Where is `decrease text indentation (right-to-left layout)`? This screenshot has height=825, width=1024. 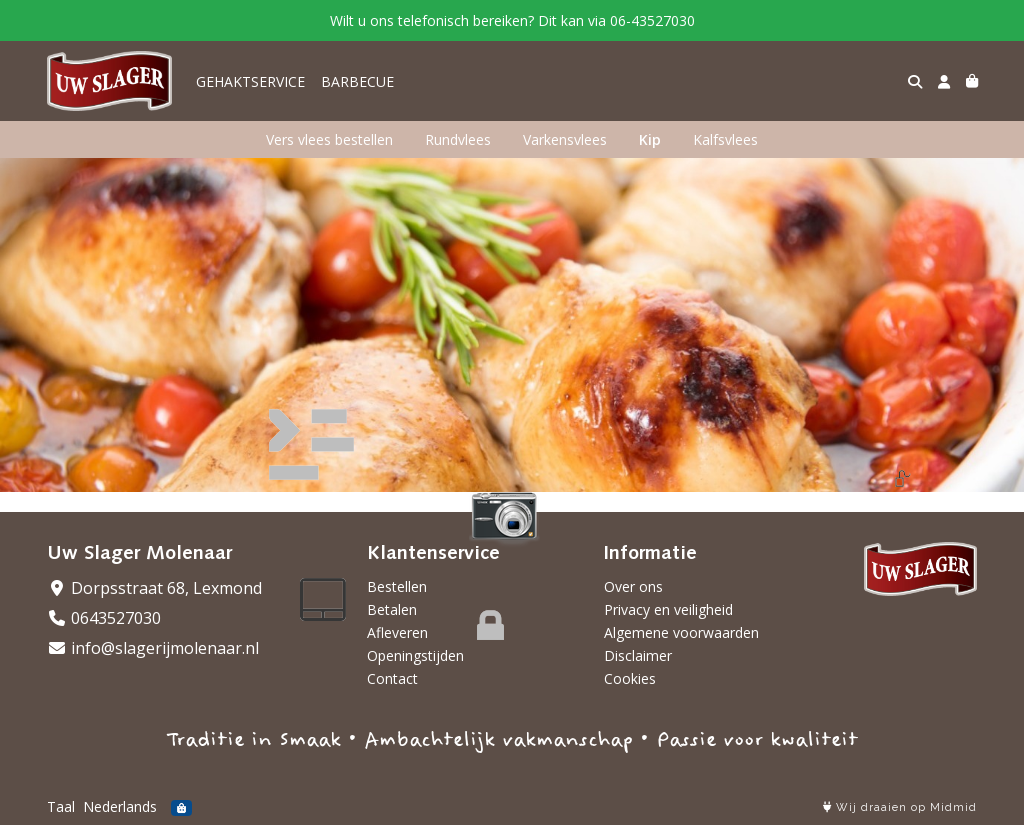 decrease text indentation (right-to-left layout) is located at coordinates (311, 444).